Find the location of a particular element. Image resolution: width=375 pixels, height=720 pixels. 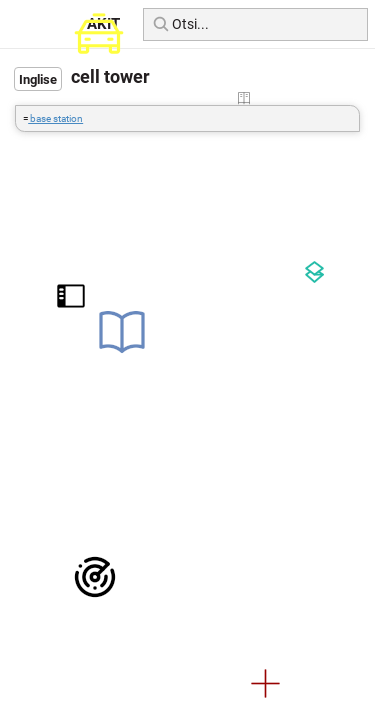

indicates police or emergency services is located at coordinates (99, 36).